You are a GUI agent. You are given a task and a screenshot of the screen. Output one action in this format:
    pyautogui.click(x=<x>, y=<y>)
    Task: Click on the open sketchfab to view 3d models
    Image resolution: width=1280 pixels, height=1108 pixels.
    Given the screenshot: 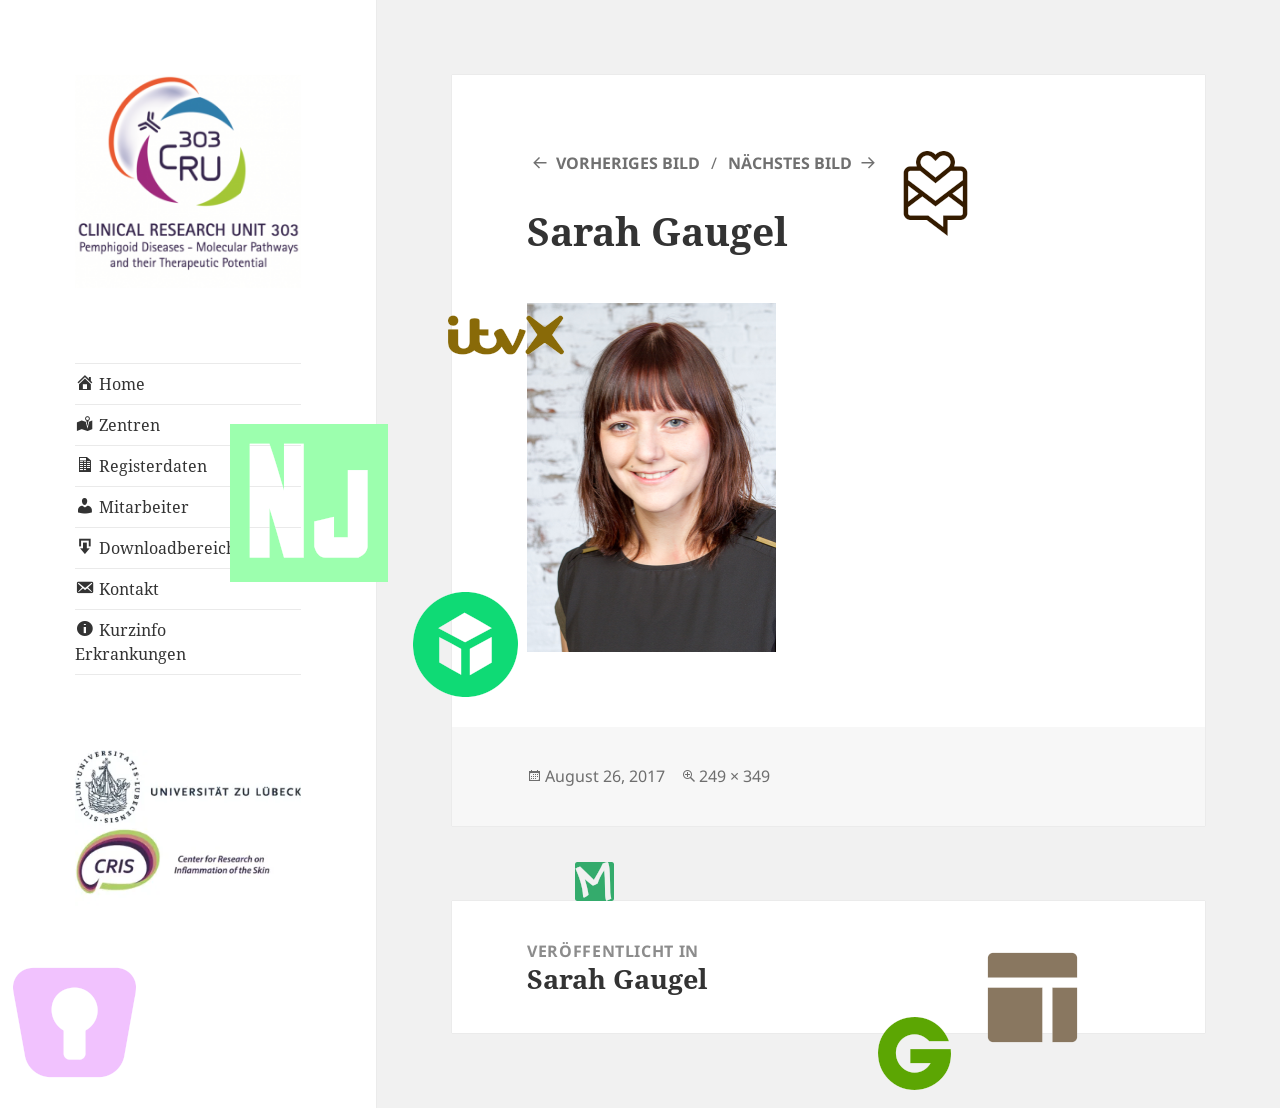 What is the action you would take?
    pyautogui.click(x=465, y=644)
    